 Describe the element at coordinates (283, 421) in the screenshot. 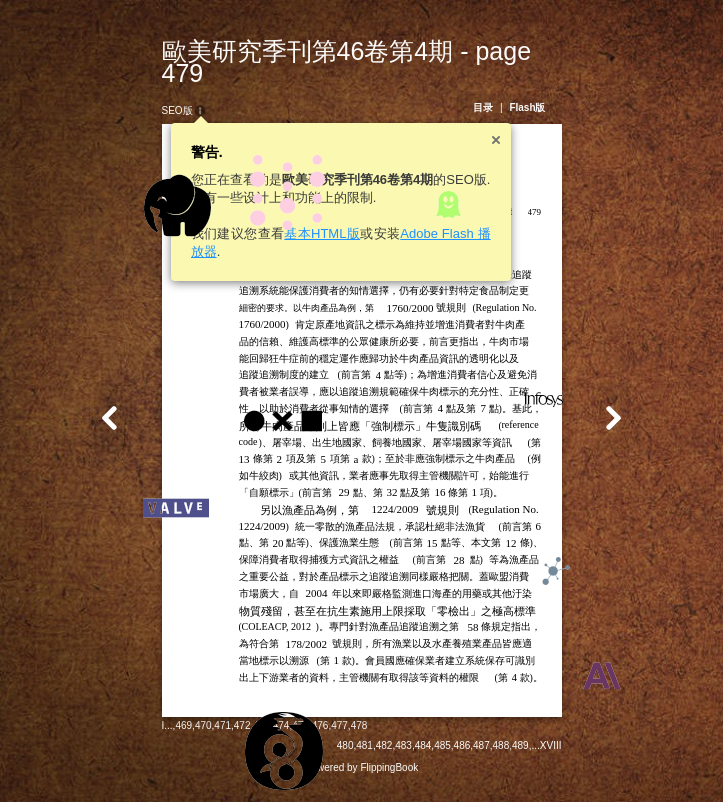

I see `visit the noun project website` at that location.